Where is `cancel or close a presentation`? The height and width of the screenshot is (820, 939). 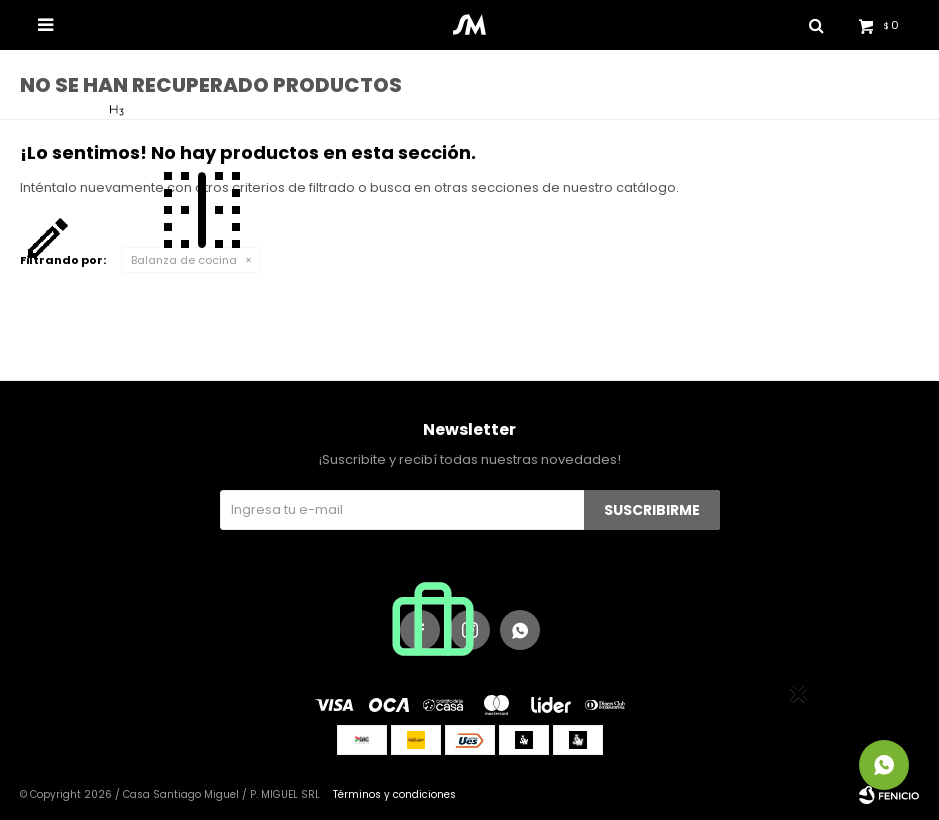
cancel or close a presentation is located at coordinates (798, 694).